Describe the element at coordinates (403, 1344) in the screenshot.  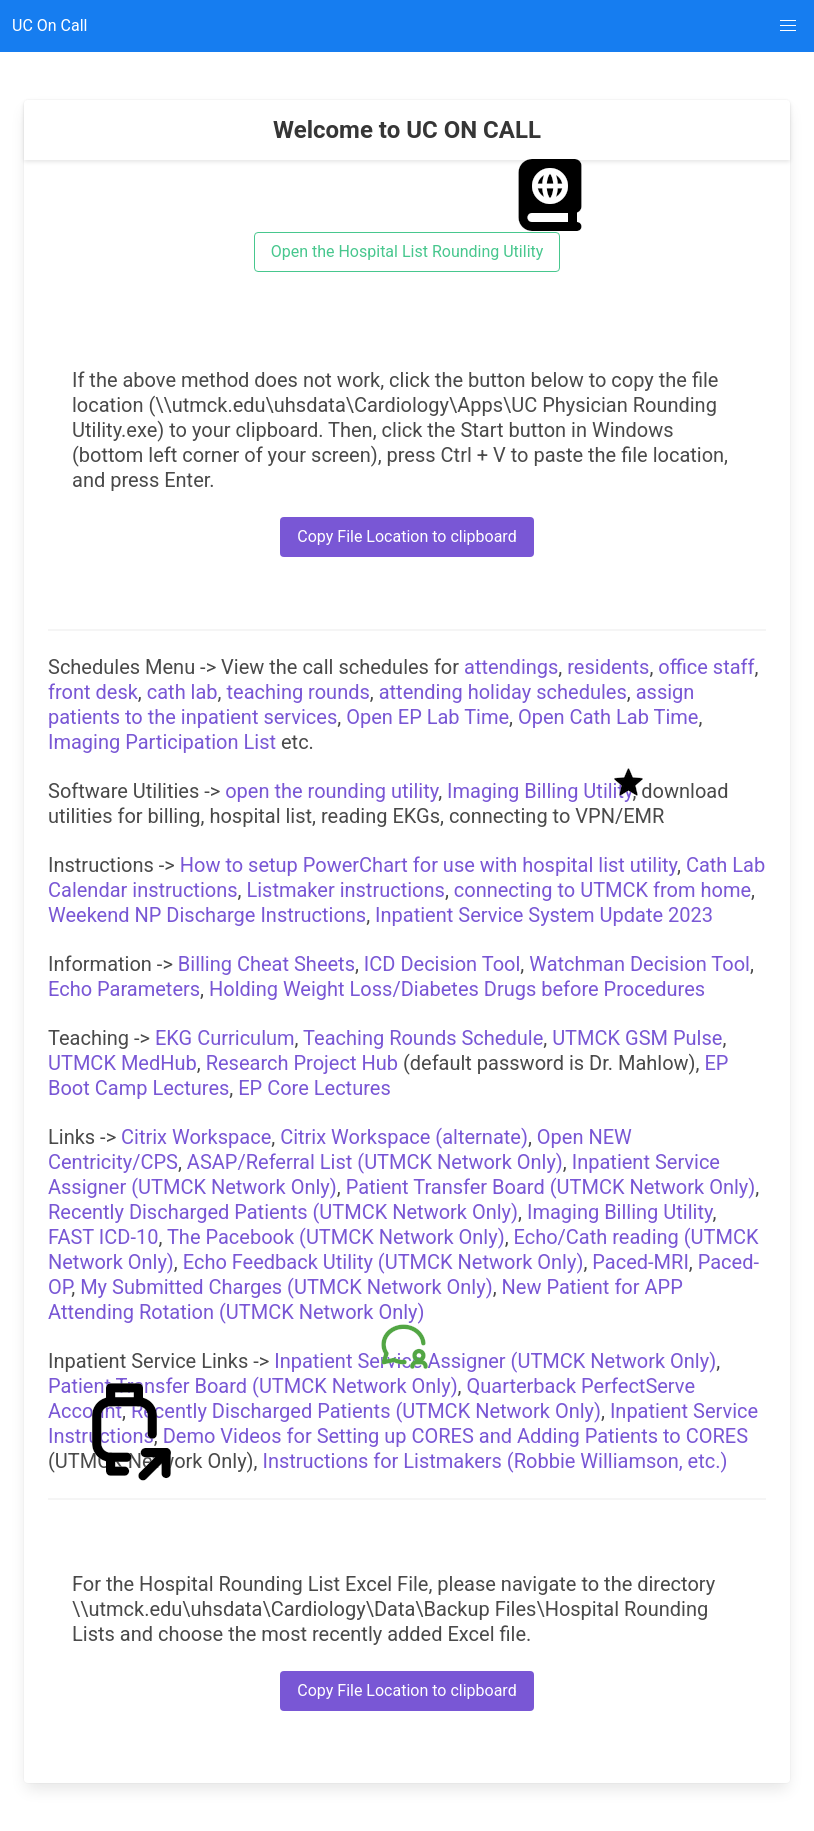
I see `view conversation with a specific contact` at that location.